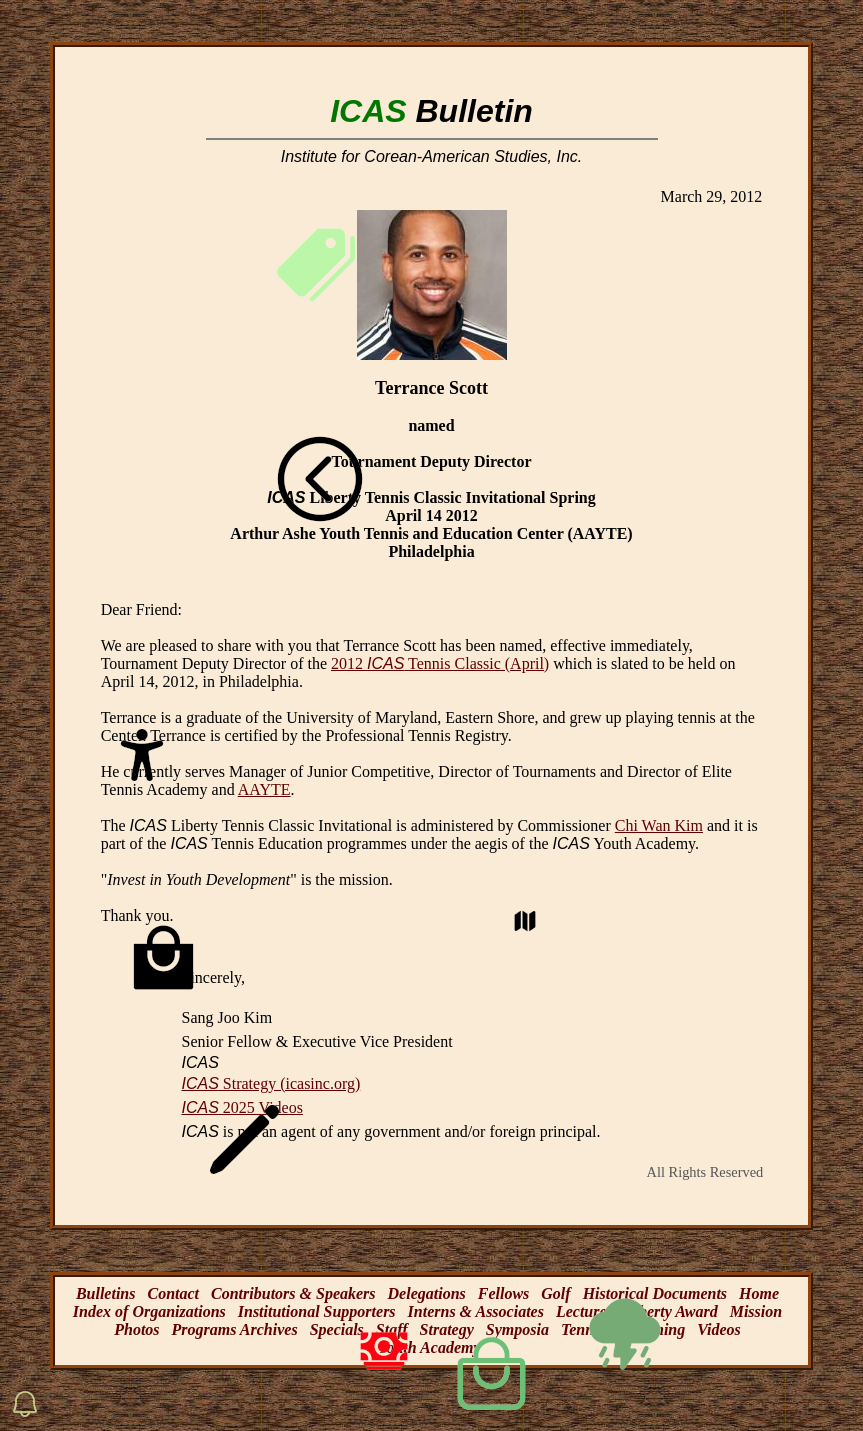  Describe the element at coordinates (244, 1139) in the screenshot. I see `edit content or text` at that location.